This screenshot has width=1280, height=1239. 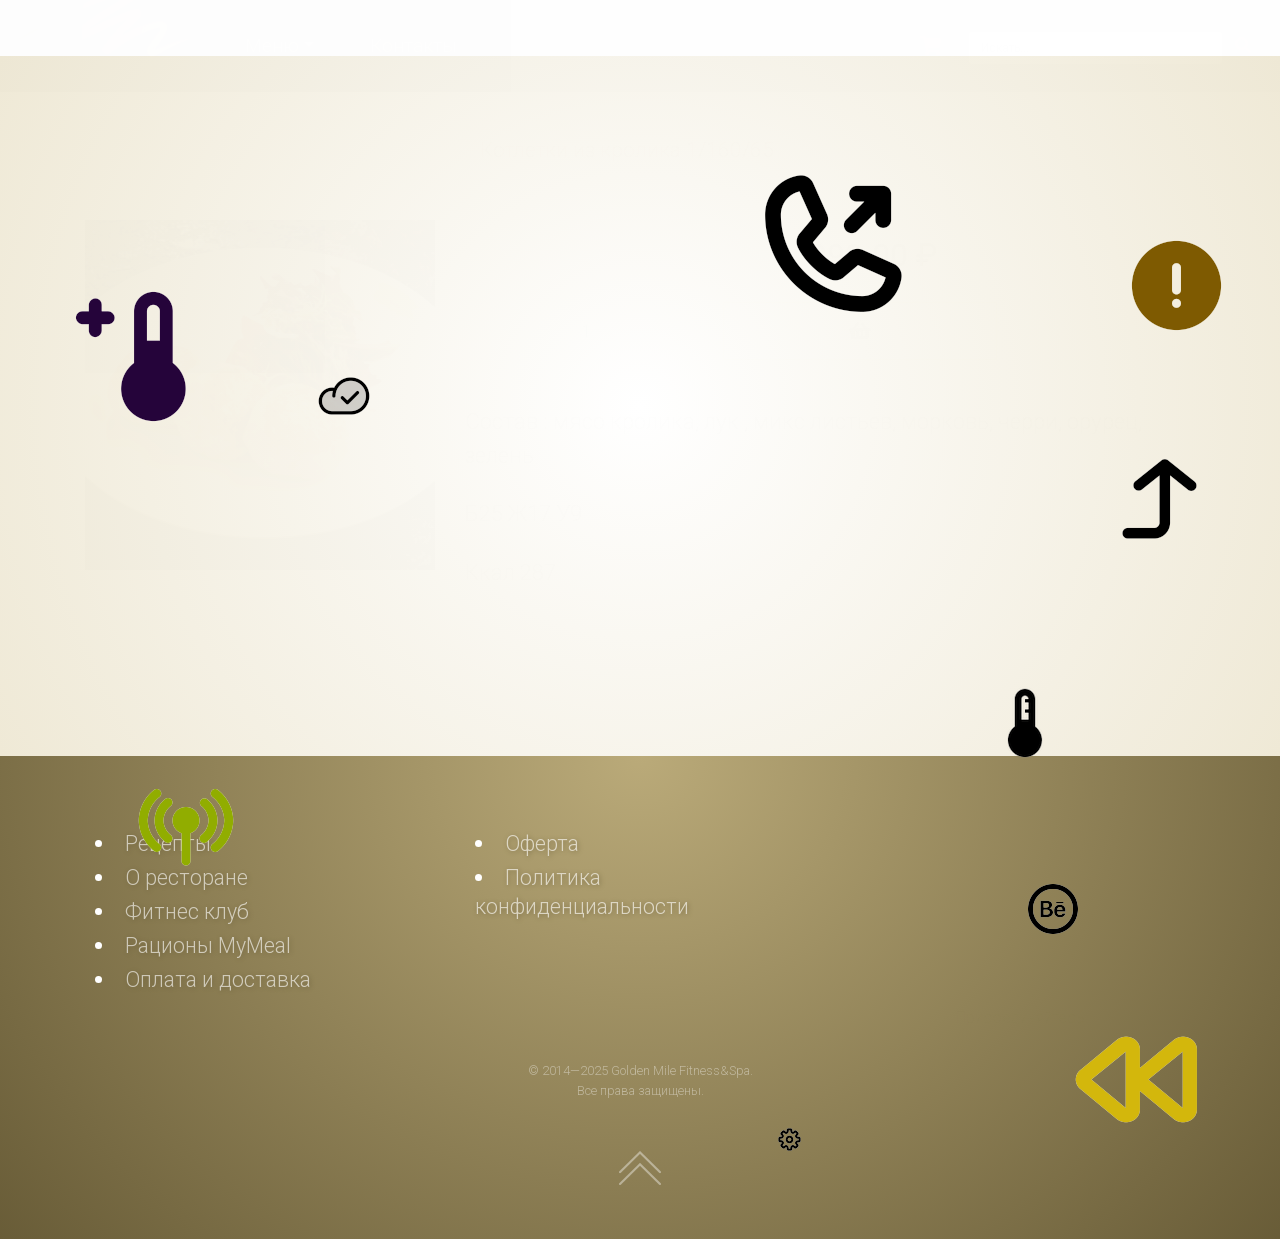 I want to click on indicates an error or warning state, so click(x=1176, y=285).